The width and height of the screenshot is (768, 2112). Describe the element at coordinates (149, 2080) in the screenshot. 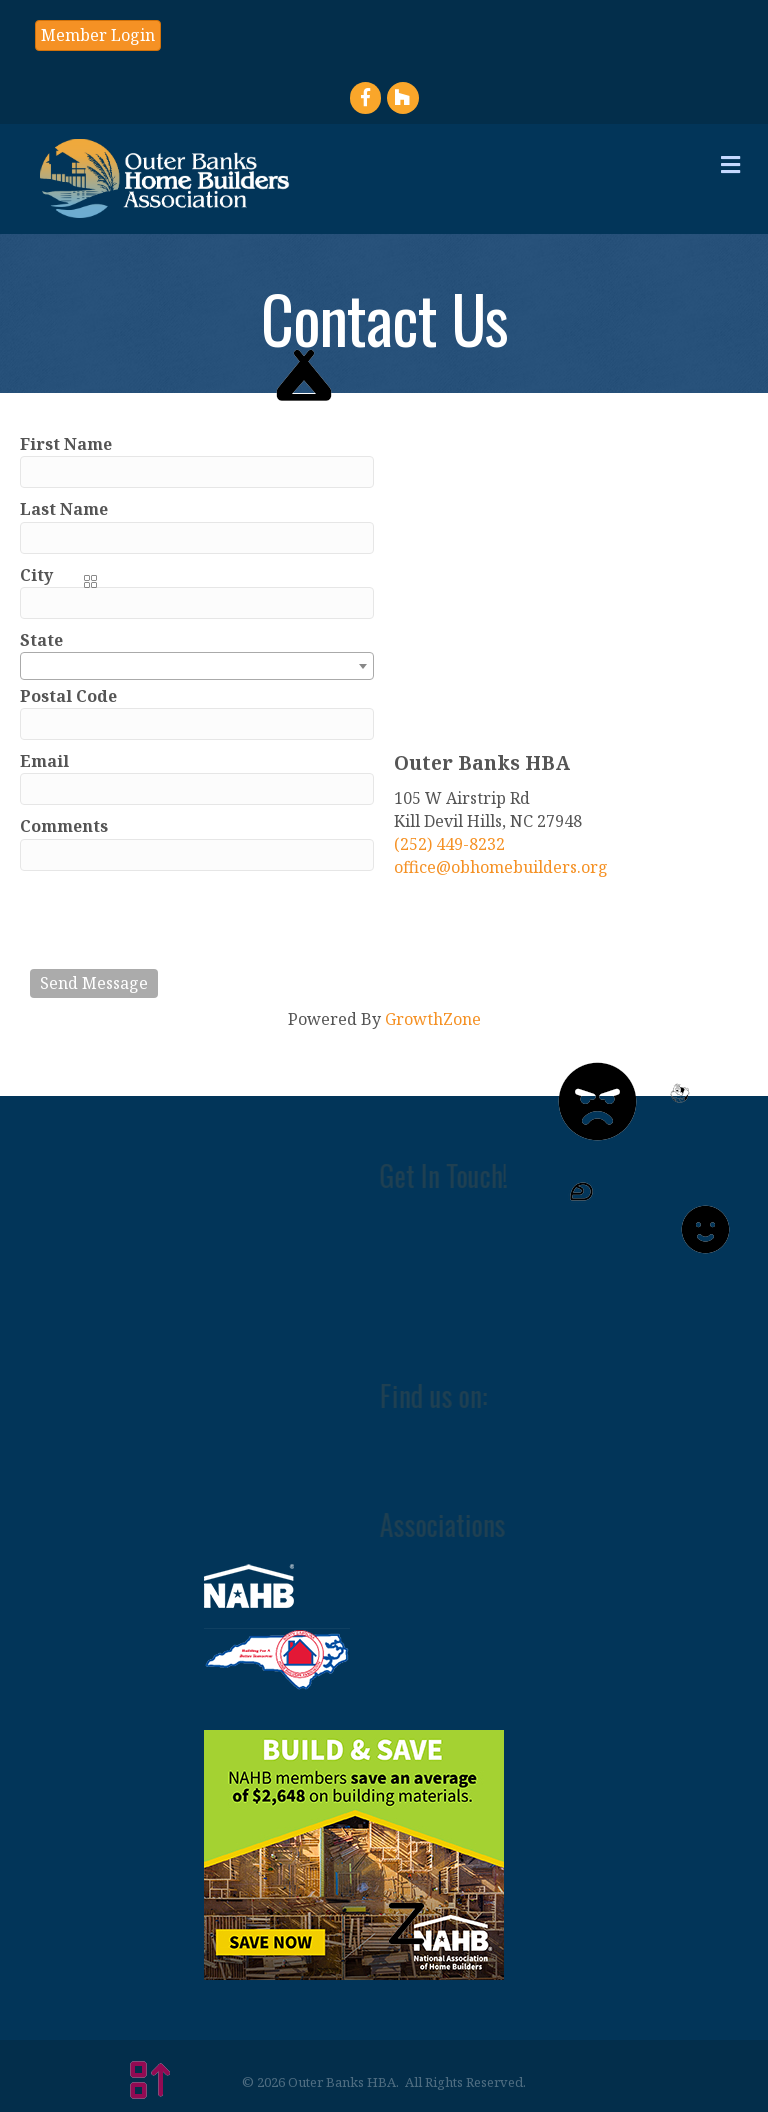

I see `sort items in ascending order` at that location.